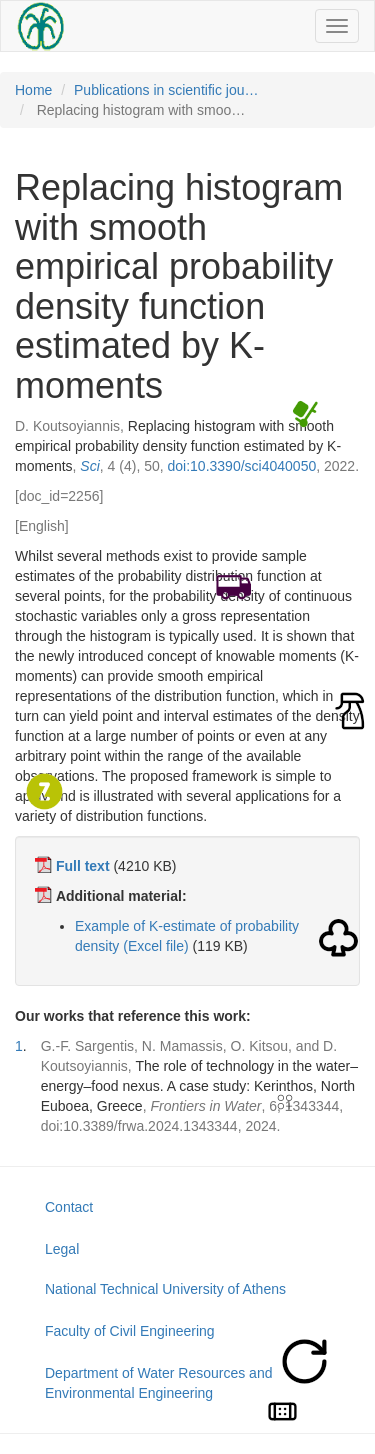 This screenshot has height=1454, width=375. Describe the element at coordinates (232, 585) in the screenshot. I see `track your delivery or shipment` at that location.